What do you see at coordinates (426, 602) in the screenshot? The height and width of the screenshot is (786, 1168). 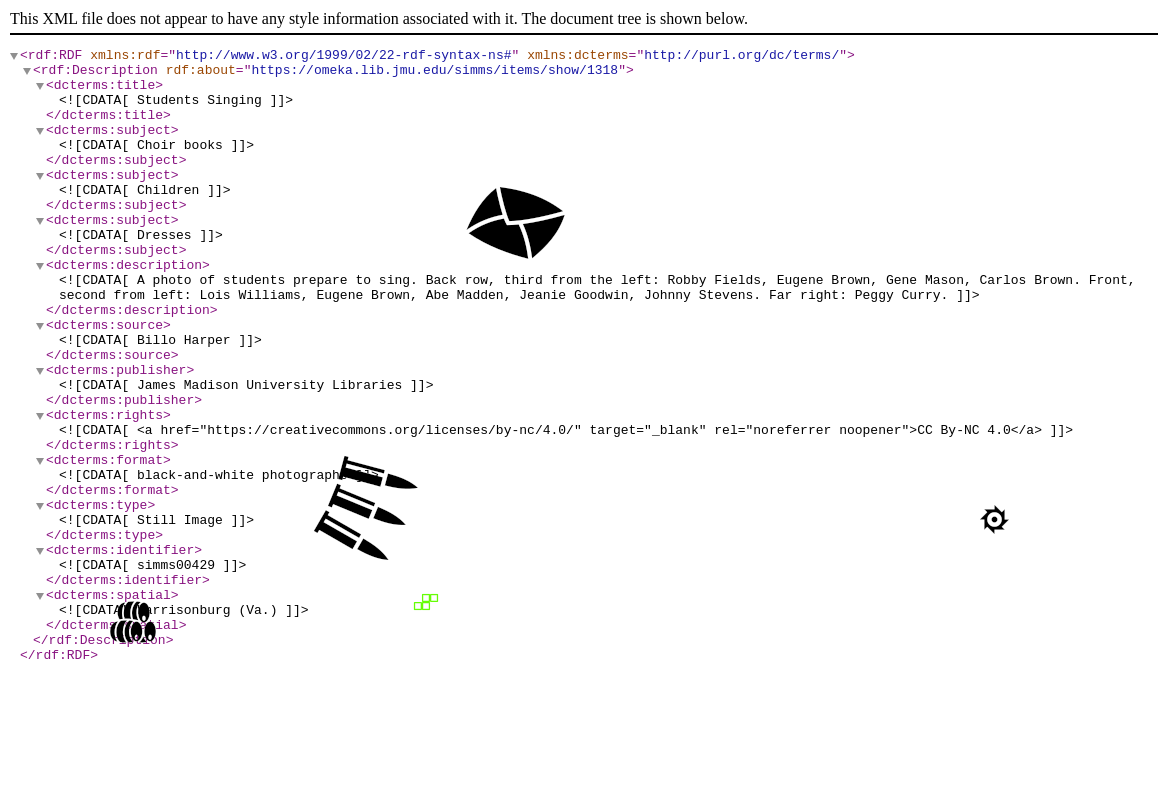 I see `tetris-style block piece in a game interface` at bounding box center [426, 602].